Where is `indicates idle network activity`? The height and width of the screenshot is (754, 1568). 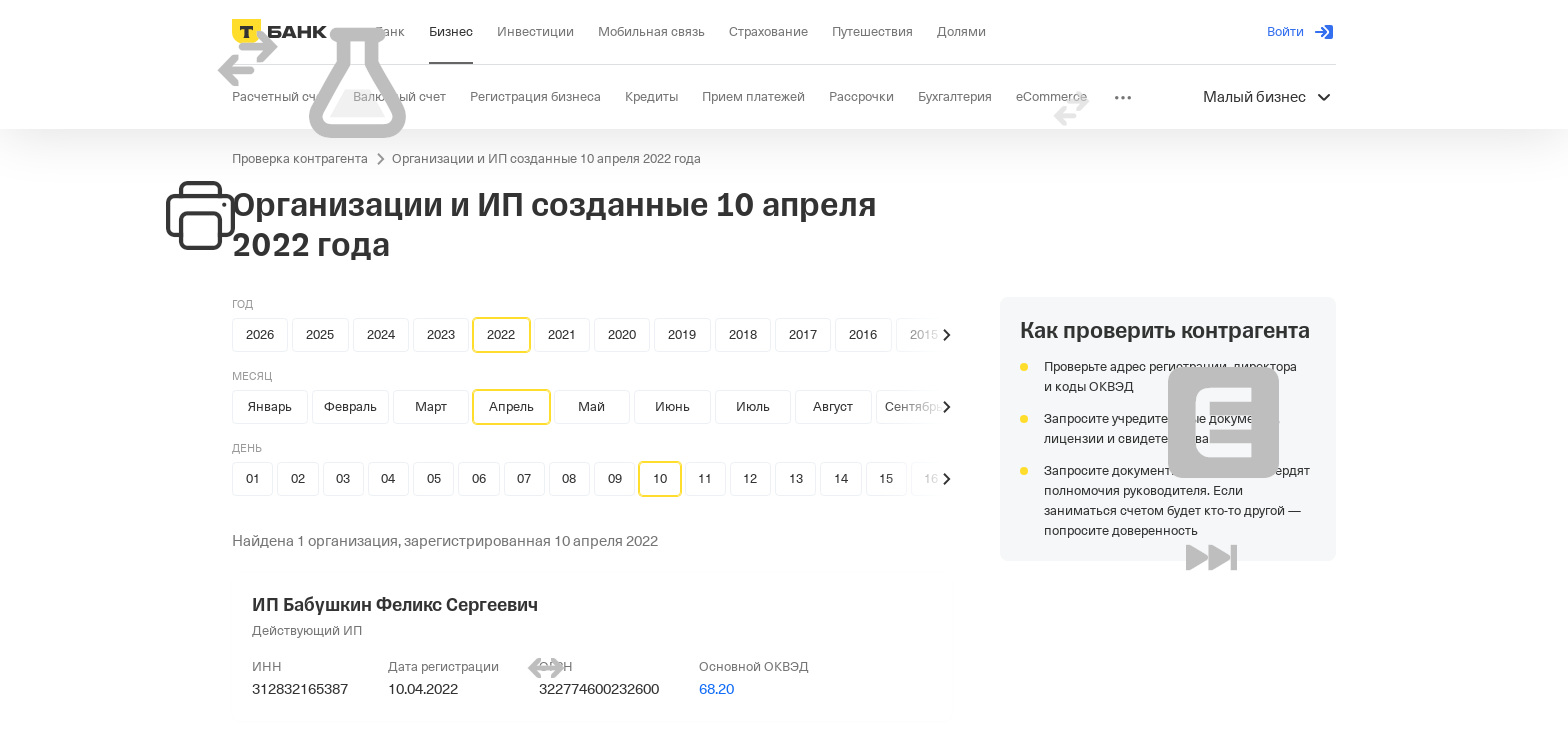 indicates idle network activity is located at coordinates (1071, 108).